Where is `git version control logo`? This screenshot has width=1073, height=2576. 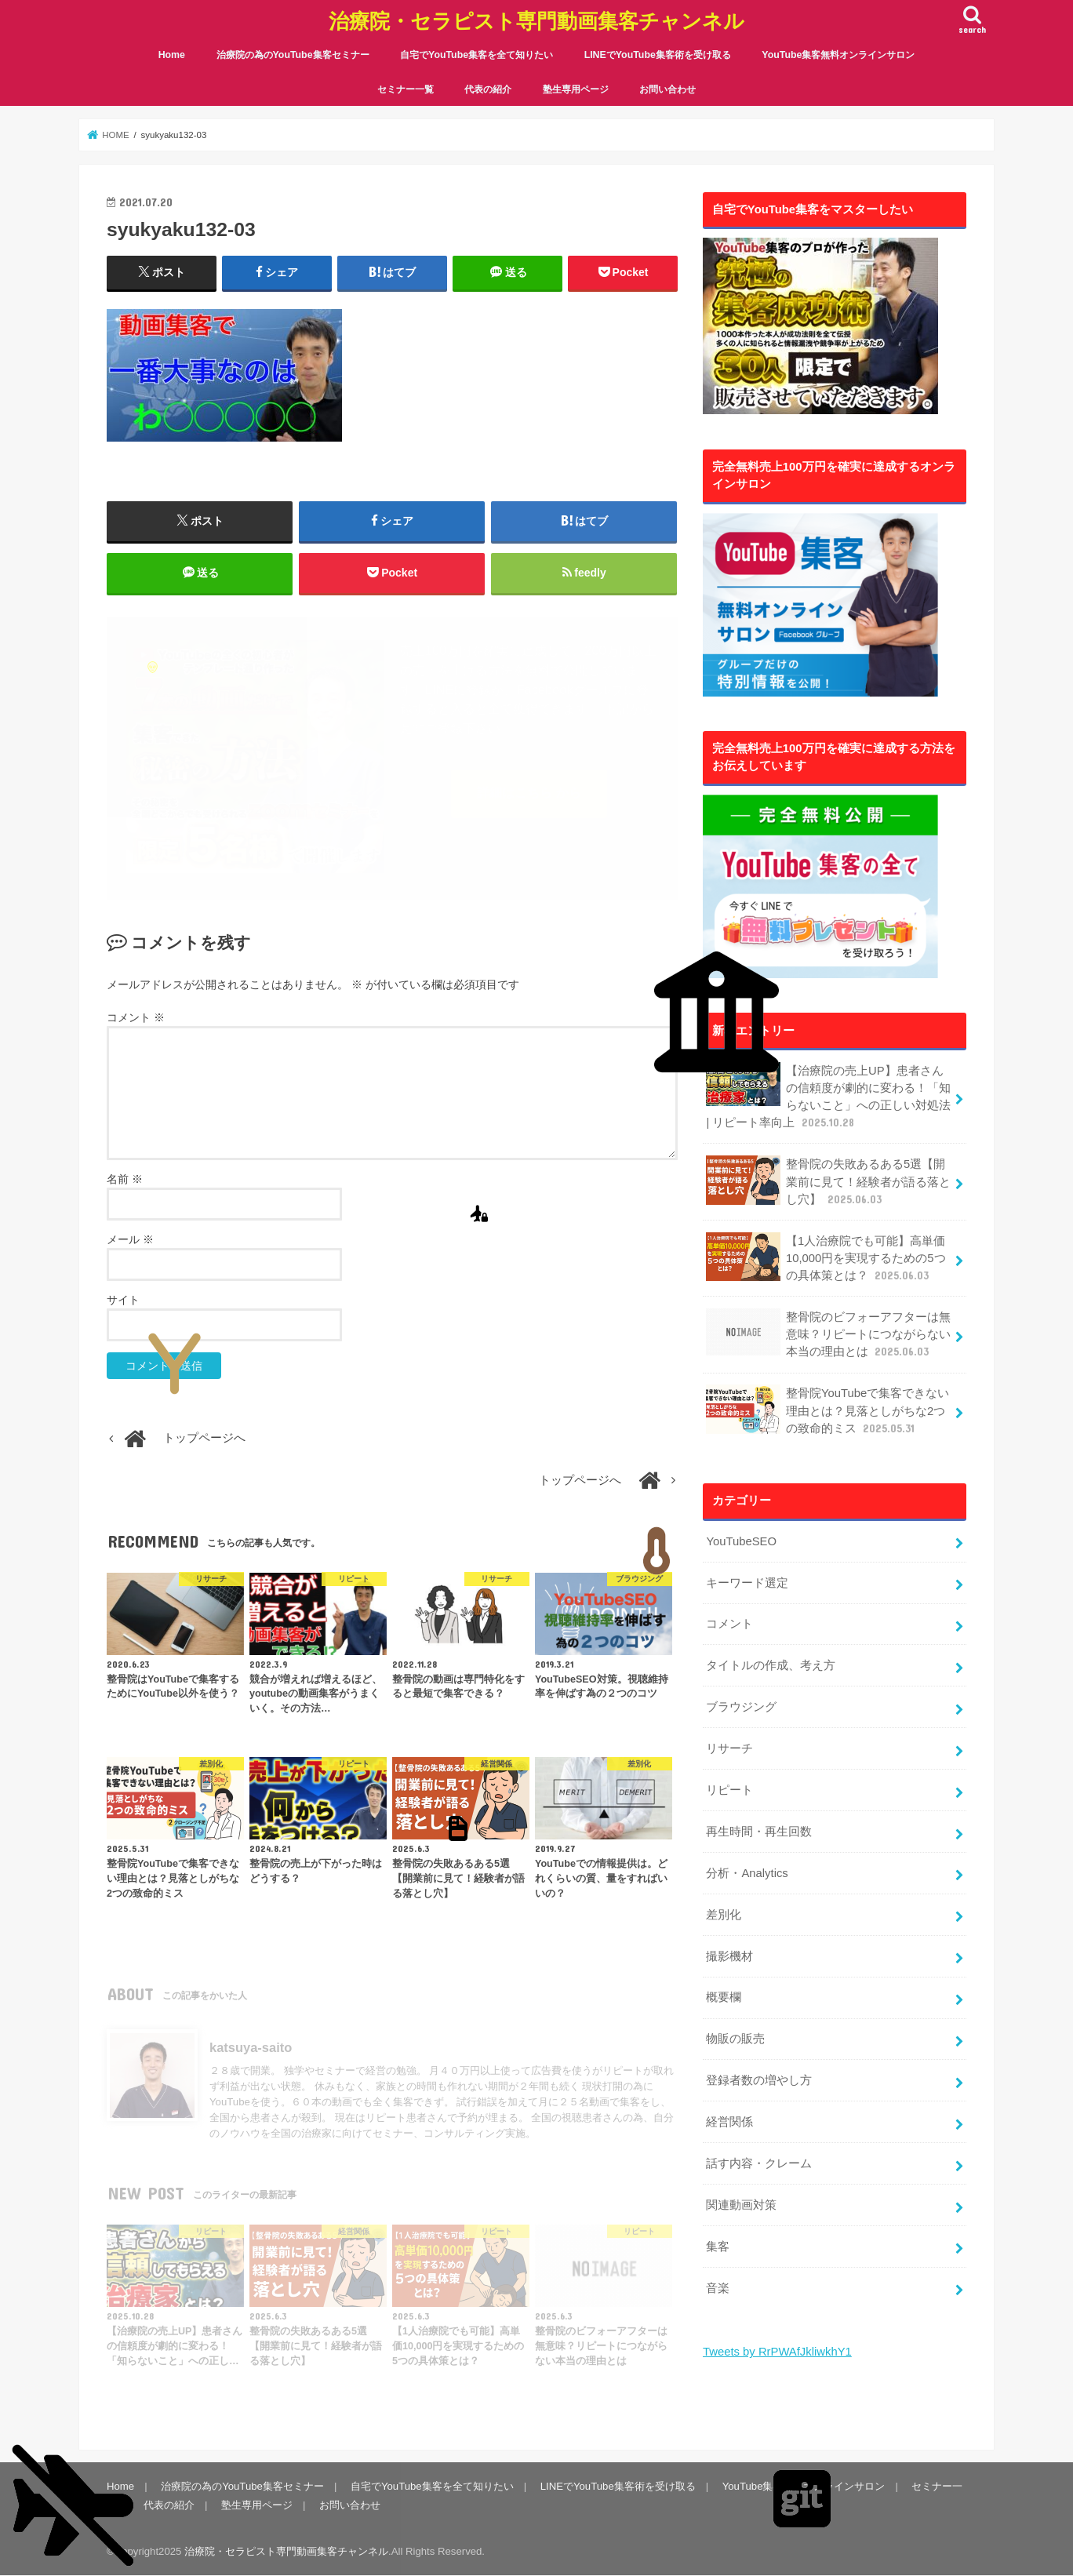
git version control logo is located at coordinates (802, 2498).